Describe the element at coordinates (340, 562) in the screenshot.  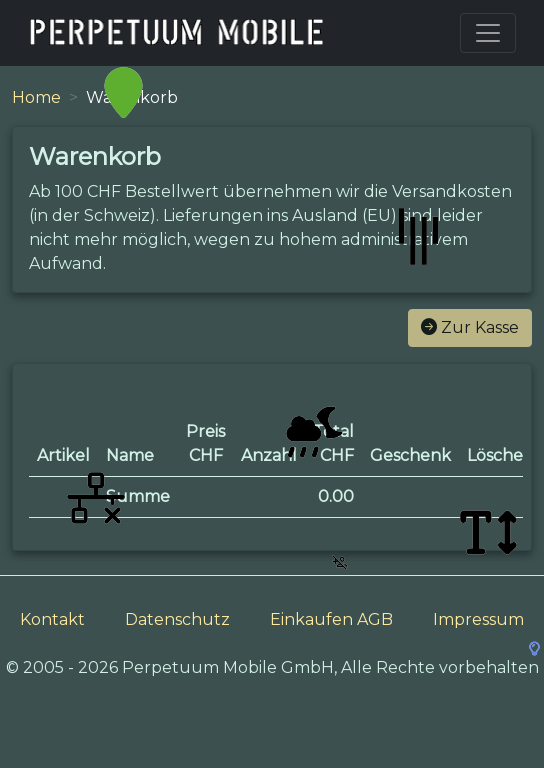
I see `indicates adding contacts is disabled` at that location.